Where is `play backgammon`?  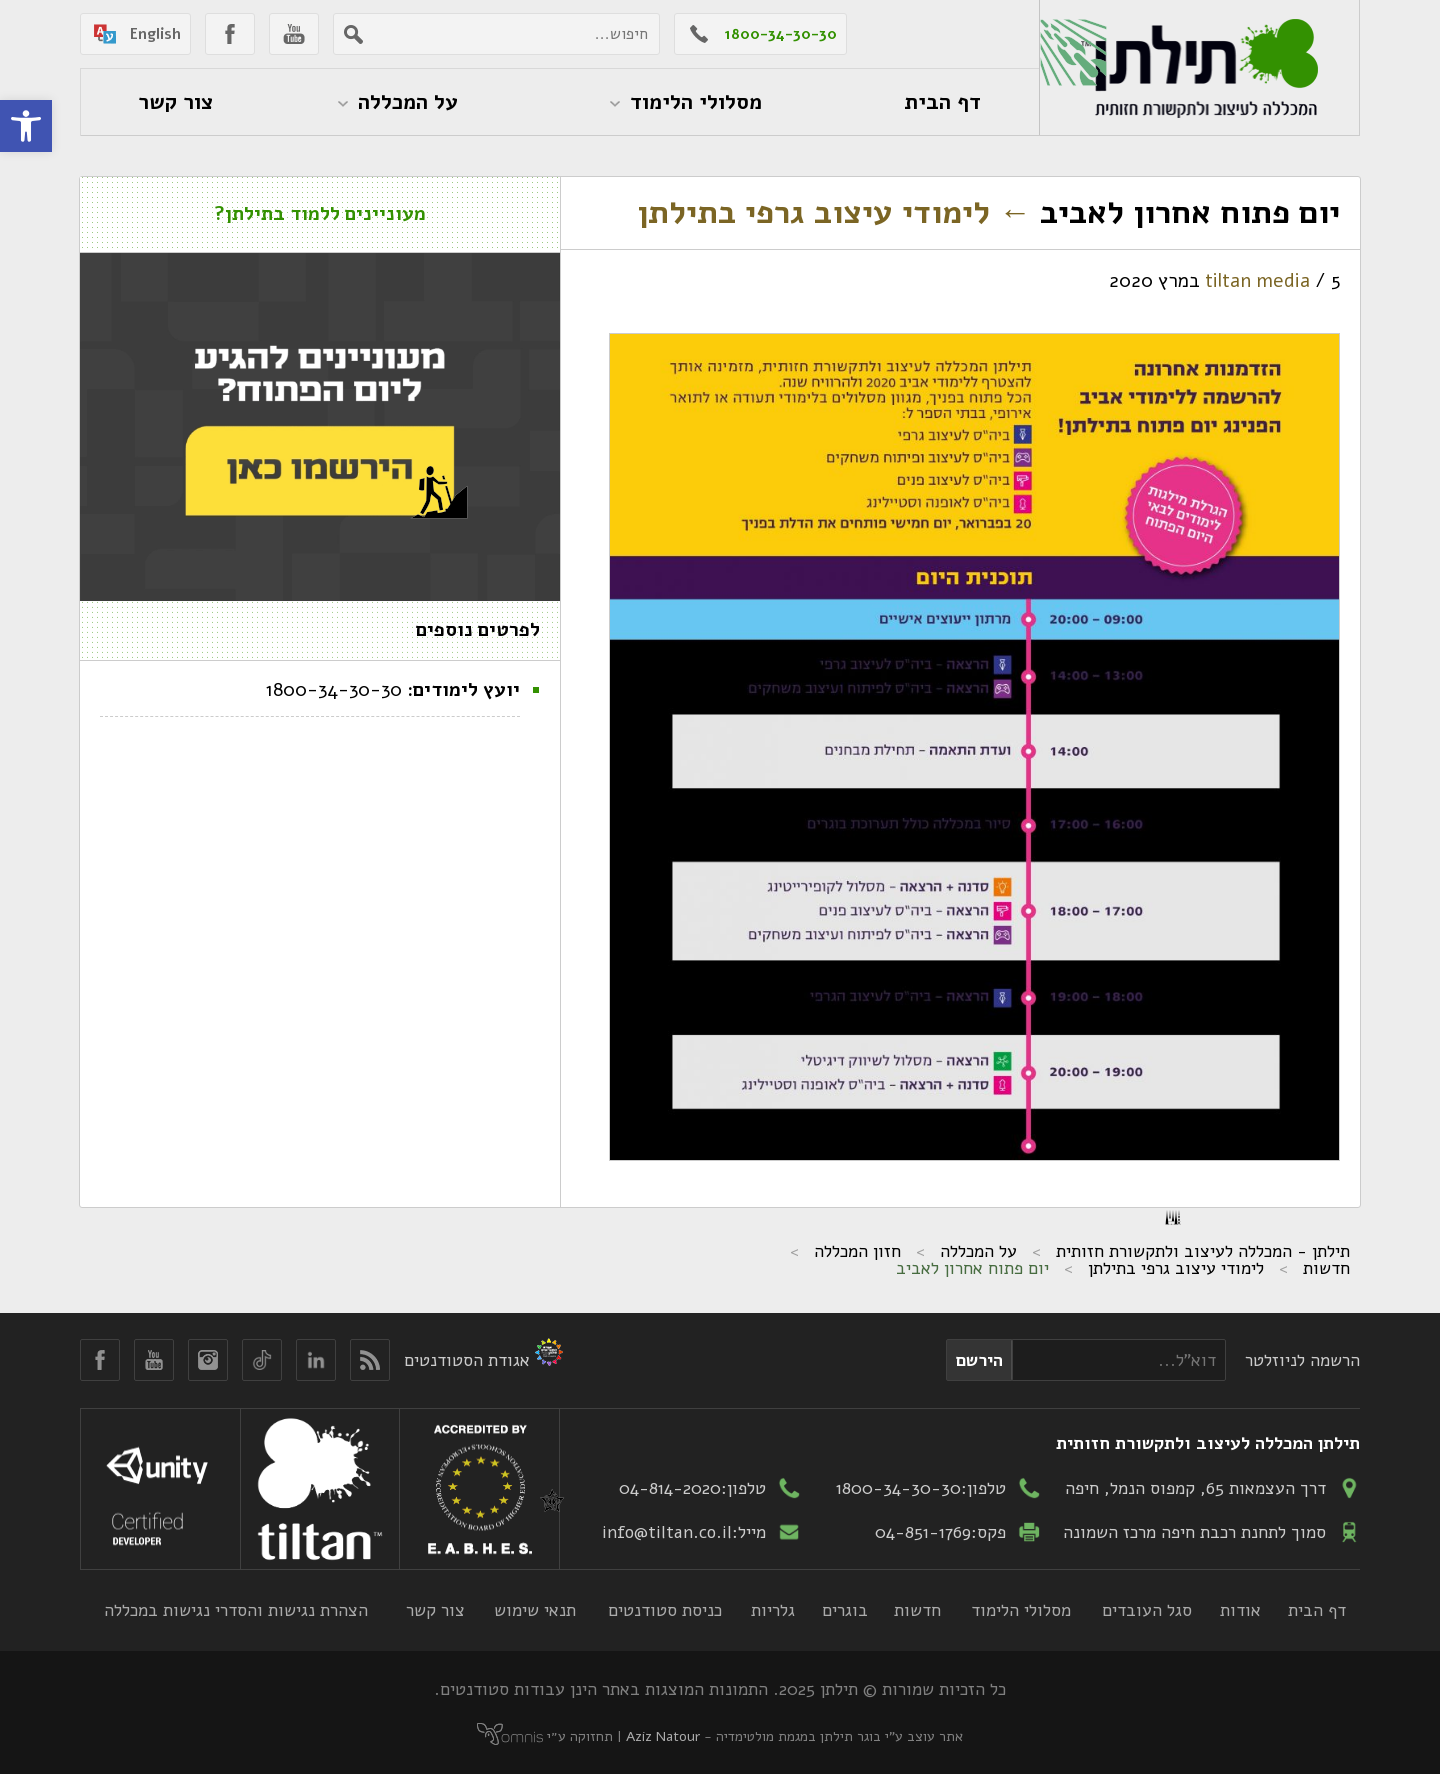
play backgammon is located at coordinates (1173, 1217).